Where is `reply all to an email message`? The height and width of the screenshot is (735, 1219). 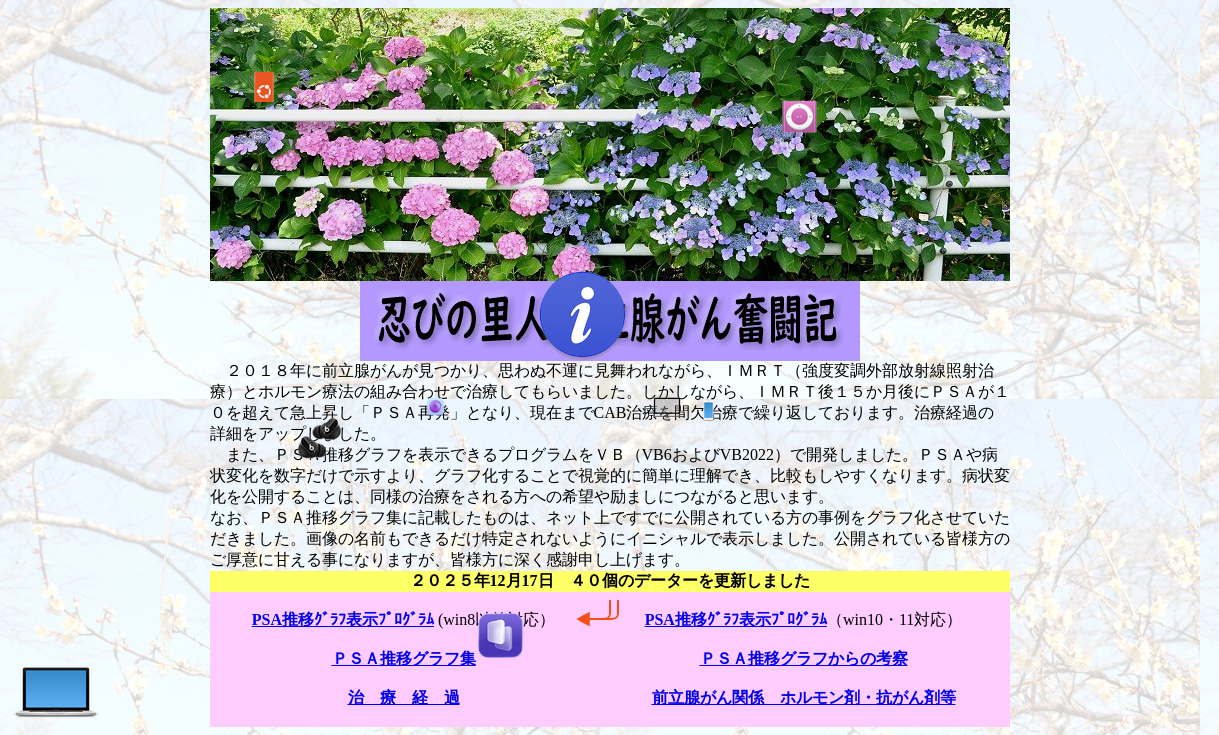 reply all to an email message is located at coordinates (597, 610).